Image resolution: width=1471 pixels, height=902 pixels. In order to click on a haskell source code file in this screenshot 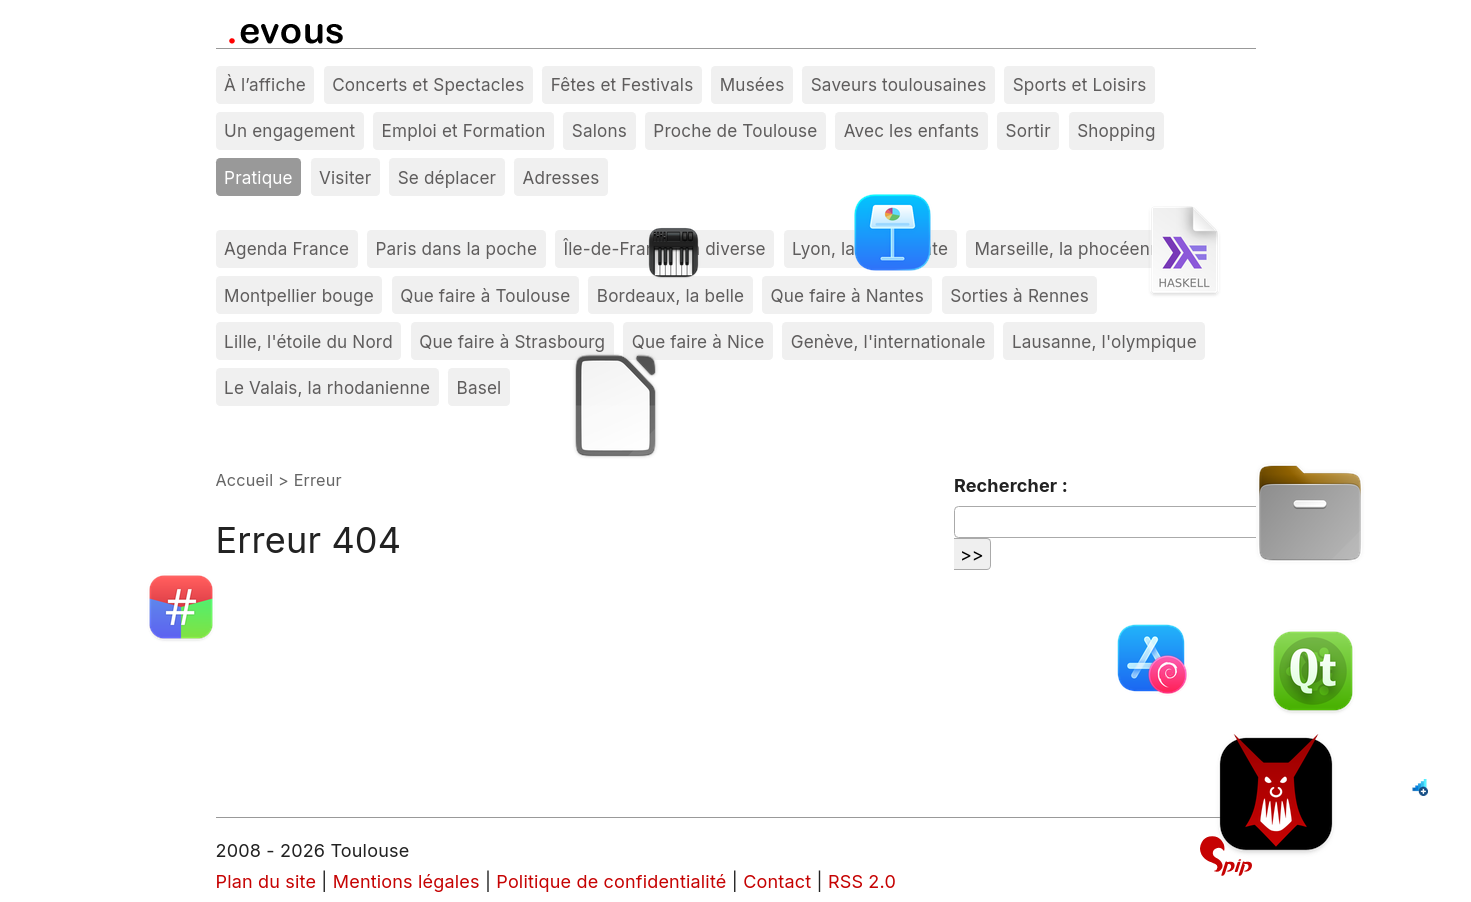, I will do `click(1184, 251)`.